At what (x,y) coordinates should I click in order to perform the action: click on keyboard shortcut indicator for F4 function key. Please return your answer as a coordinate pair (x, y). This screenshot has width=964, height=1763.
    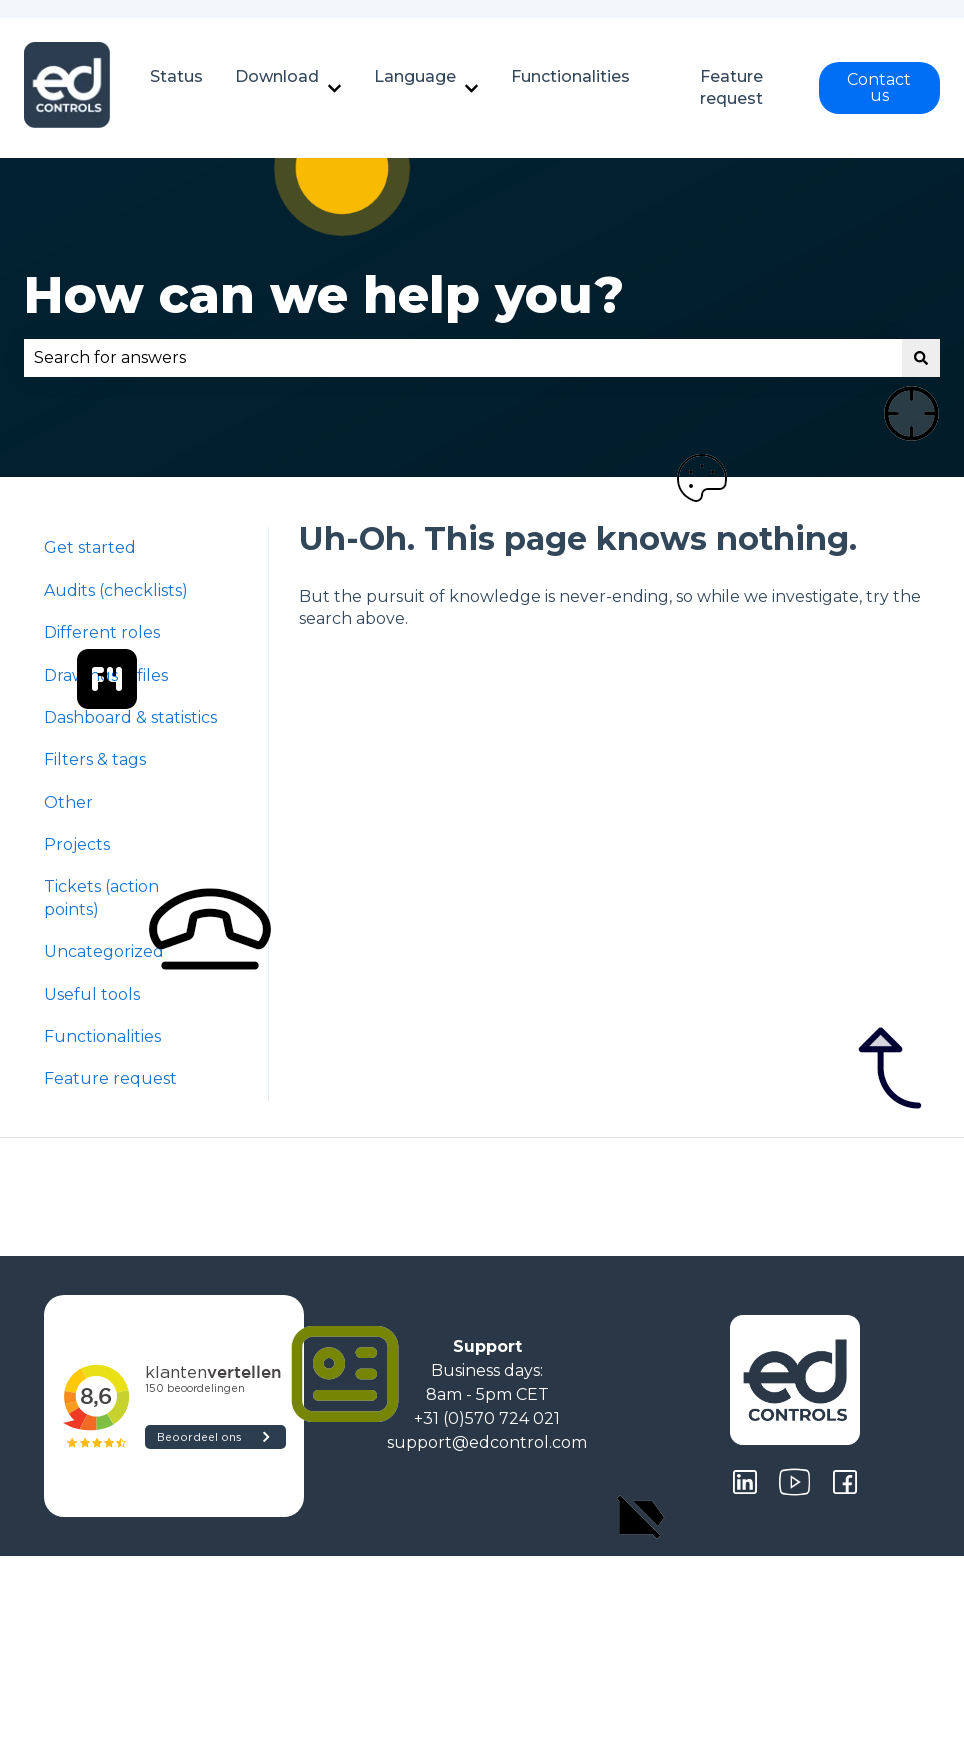
    Looking at the image, I should click on (107, 679).